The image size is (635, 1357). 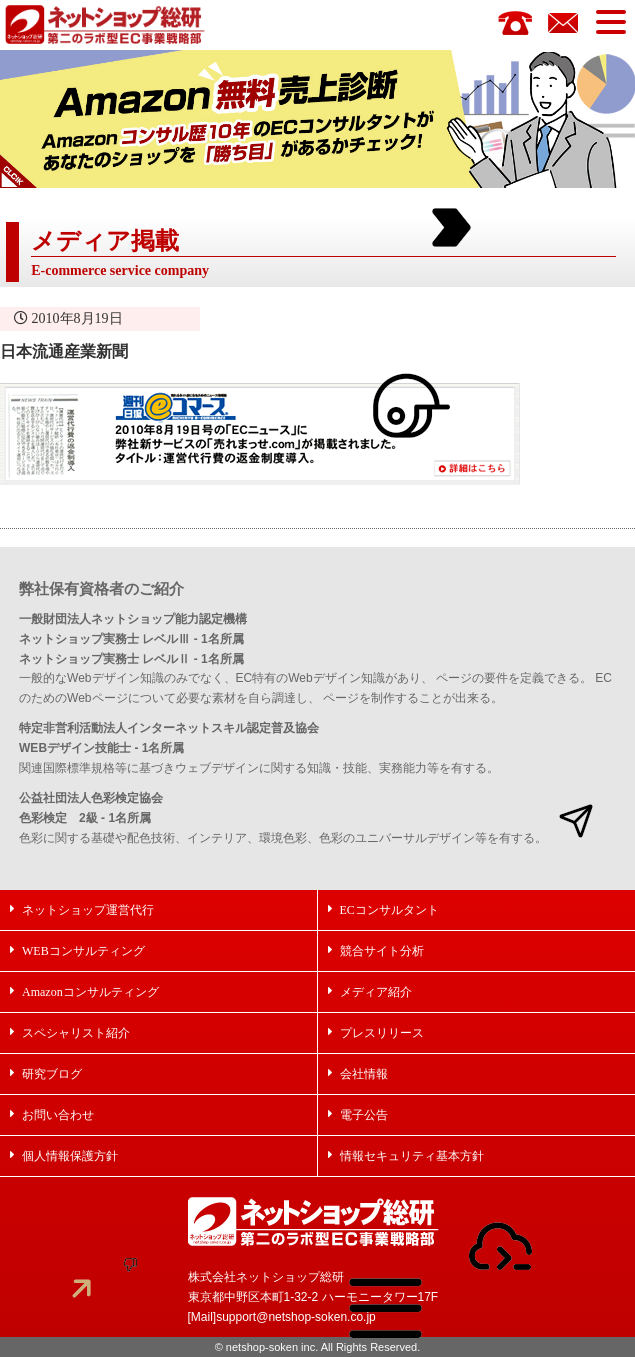 I want to click on navigate to the next item or step, so click(x=451, y=227).